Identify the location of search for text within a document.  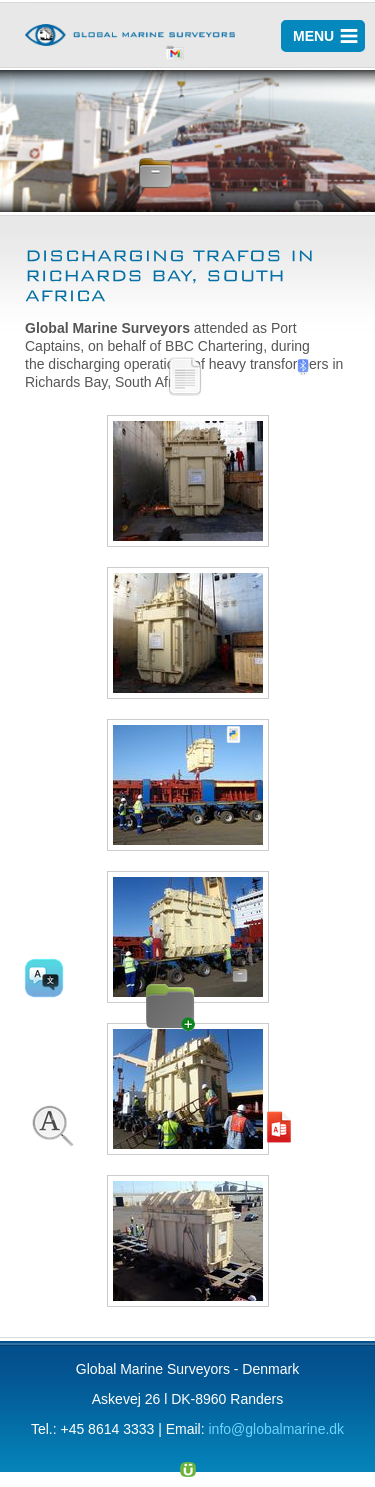
(52, 1125).